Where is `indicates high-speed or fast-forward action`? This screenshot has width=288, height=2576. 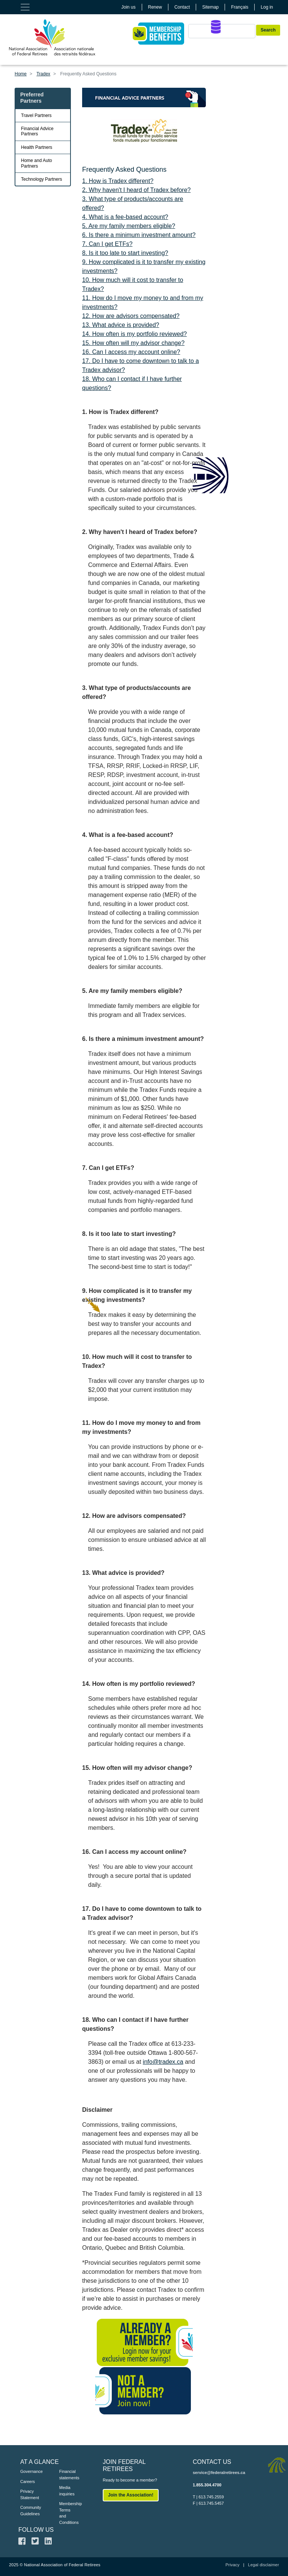 indicates high-speed or fast-forward action is located at coordinates (210, 475).